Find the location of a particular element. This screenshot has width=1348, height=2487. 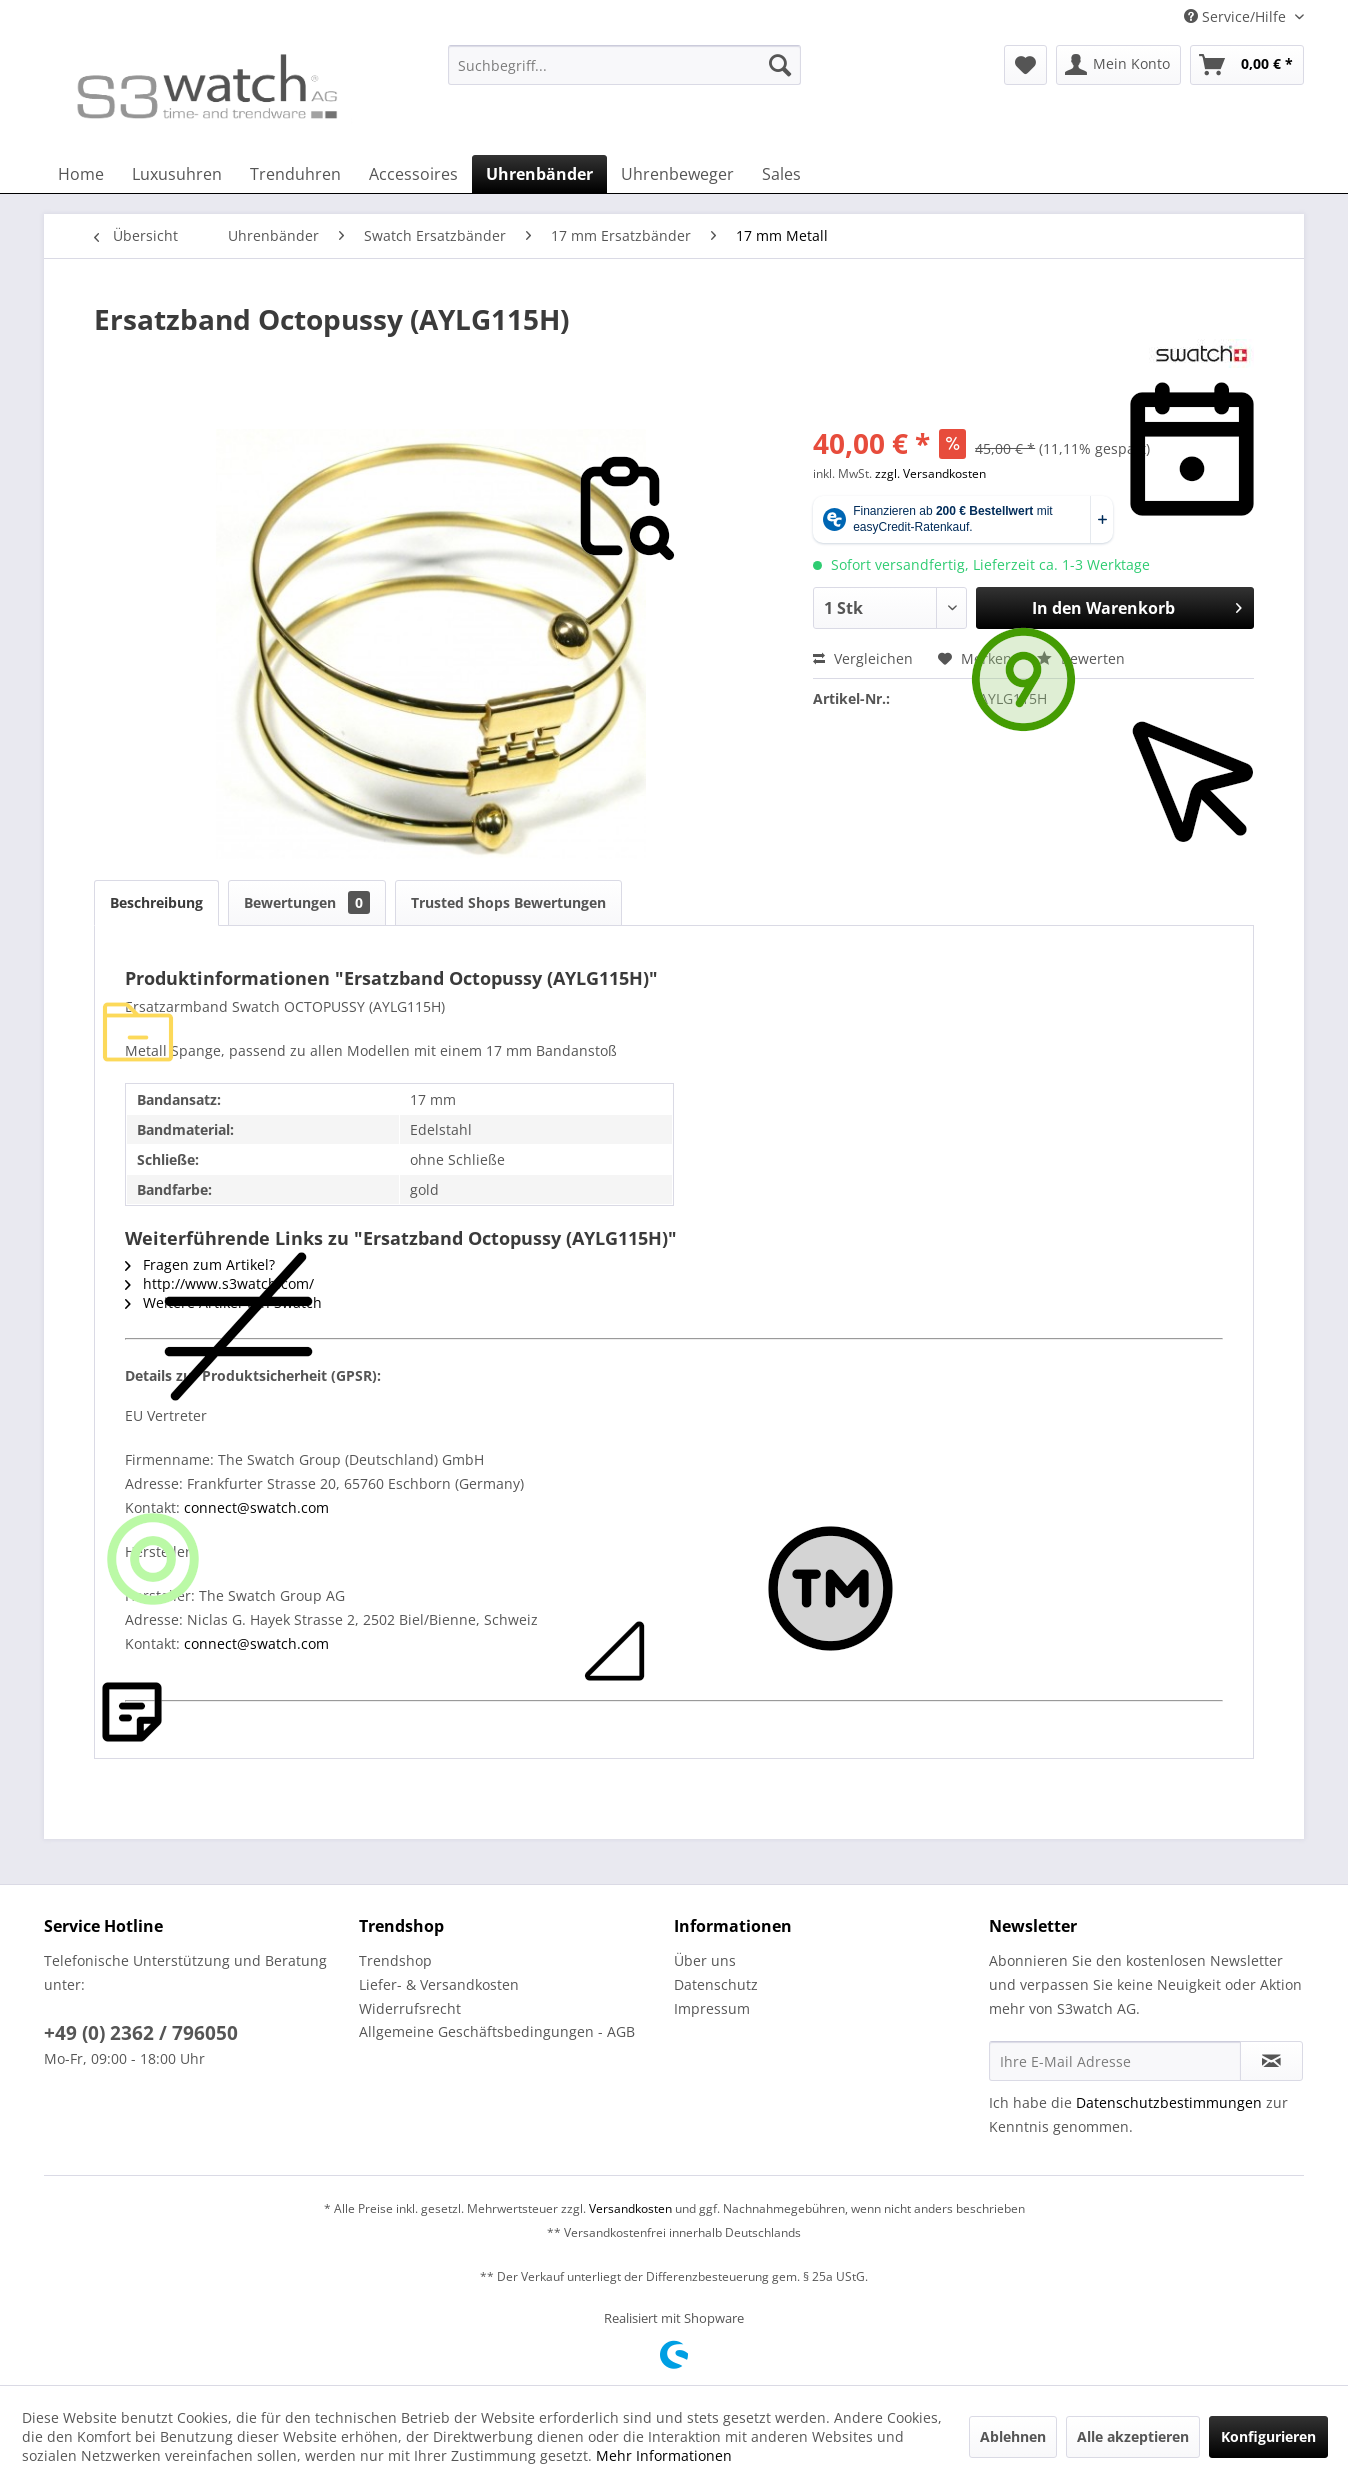

selected radio button option is located at coordinates (153, 1559).